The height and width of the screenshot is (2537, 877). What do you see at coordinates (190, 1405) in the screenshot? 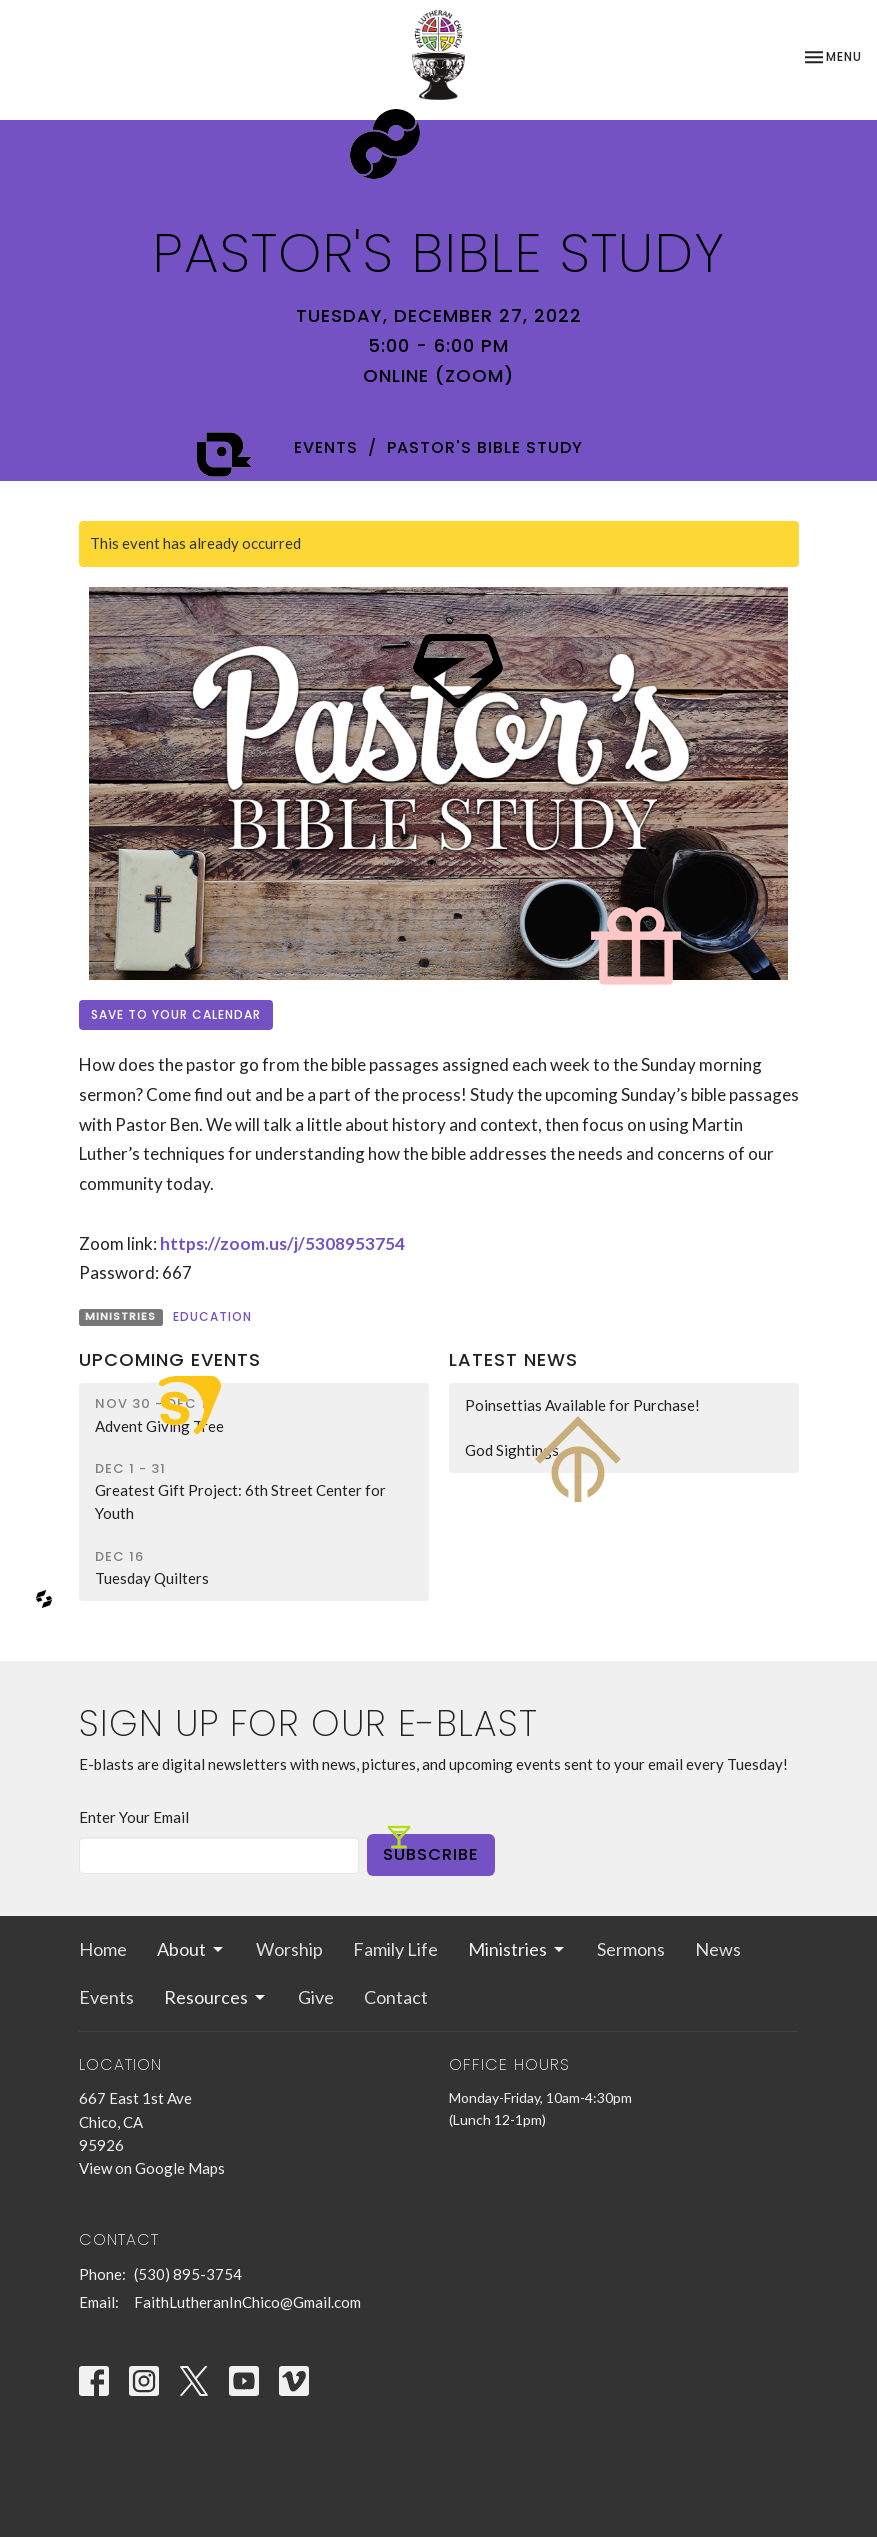
I see `source engine logo` at bounding box center [190, 1405].